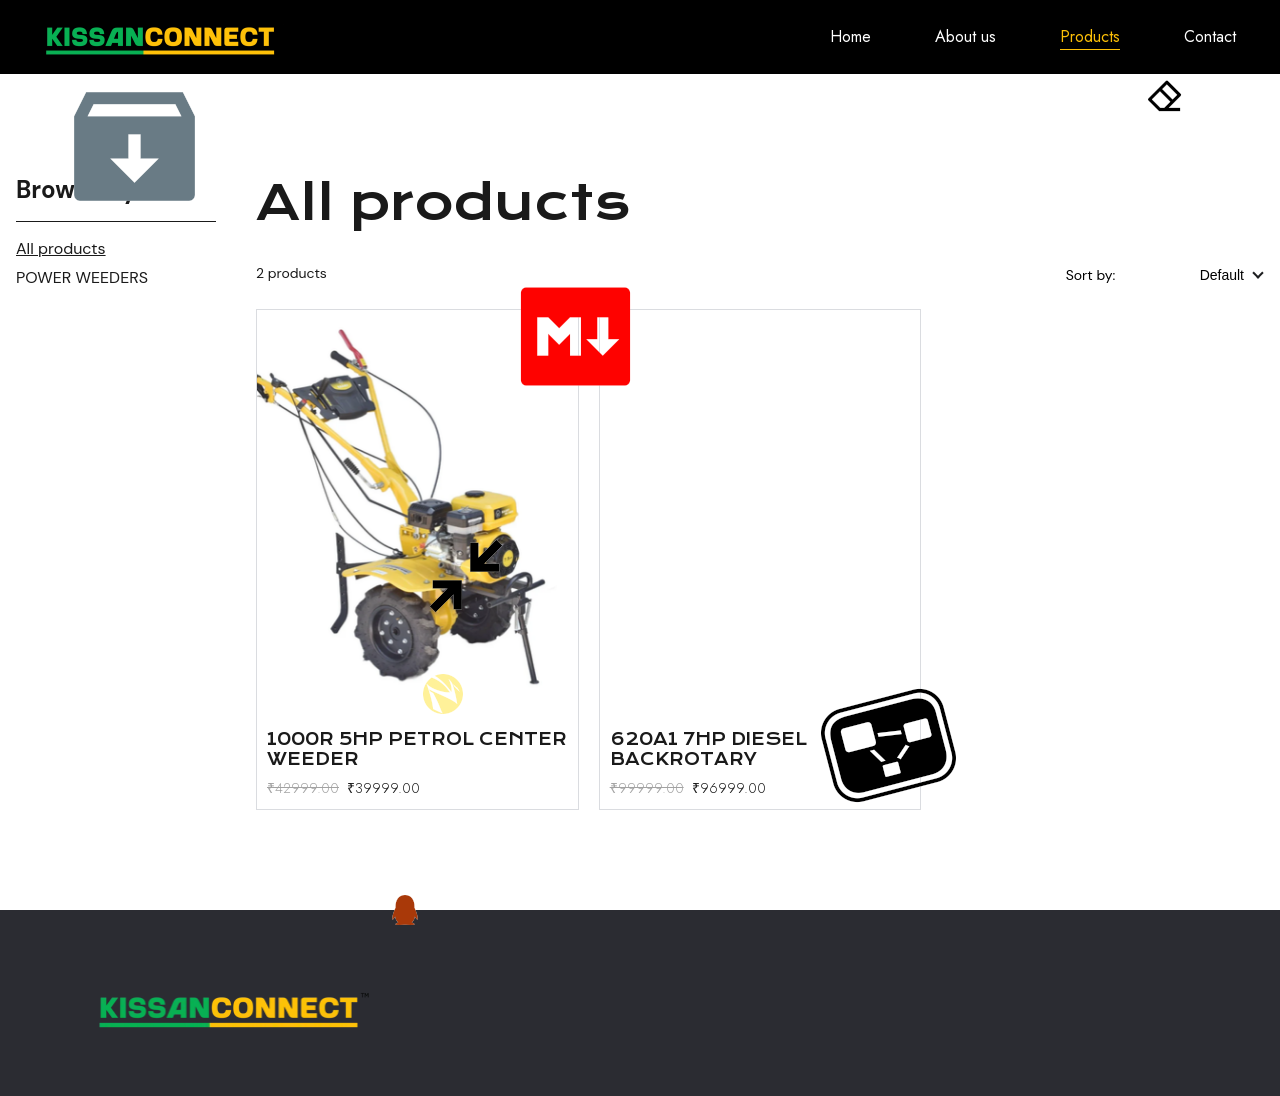 This screenshot has width=1280, height=1096. I want to click on collapse or minimize expanded content, so click(466, 576).